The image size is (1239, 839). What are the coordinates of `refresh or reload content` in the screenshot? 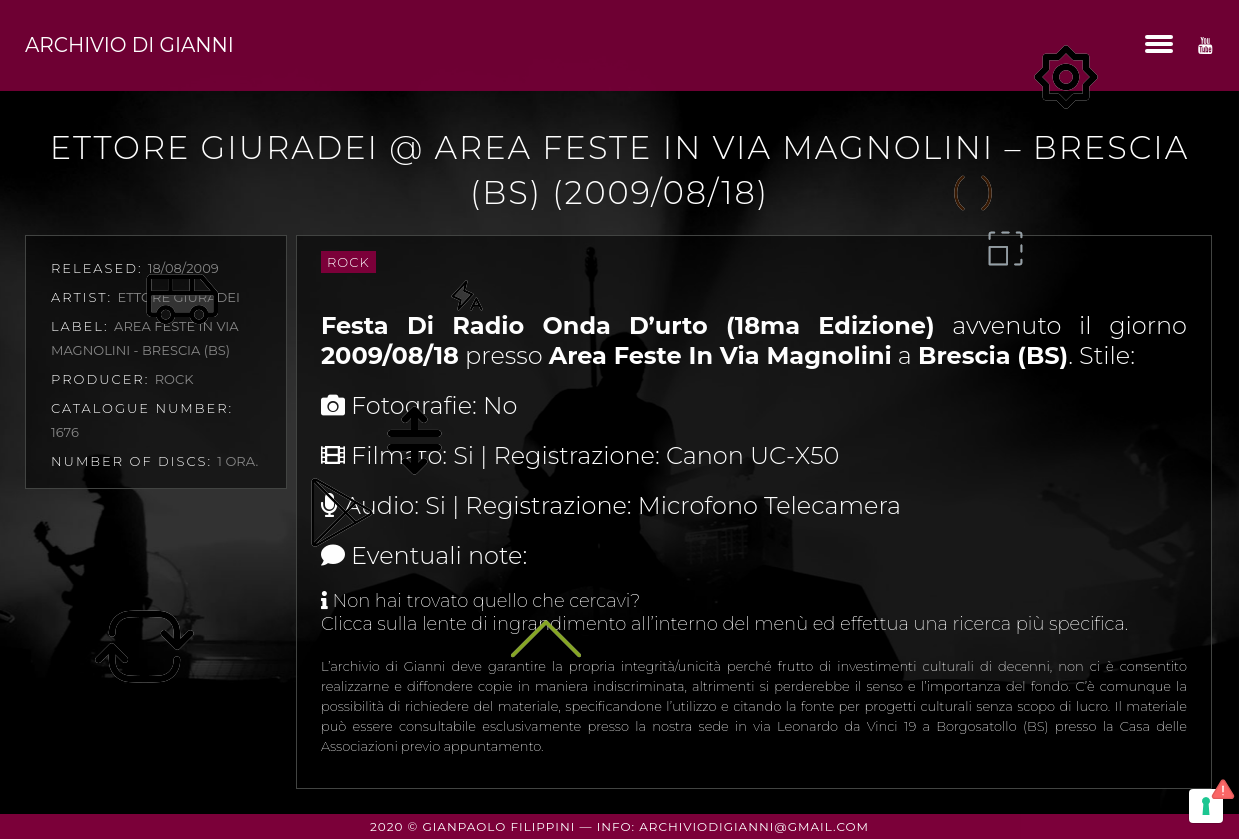 It's located at (144, 646).